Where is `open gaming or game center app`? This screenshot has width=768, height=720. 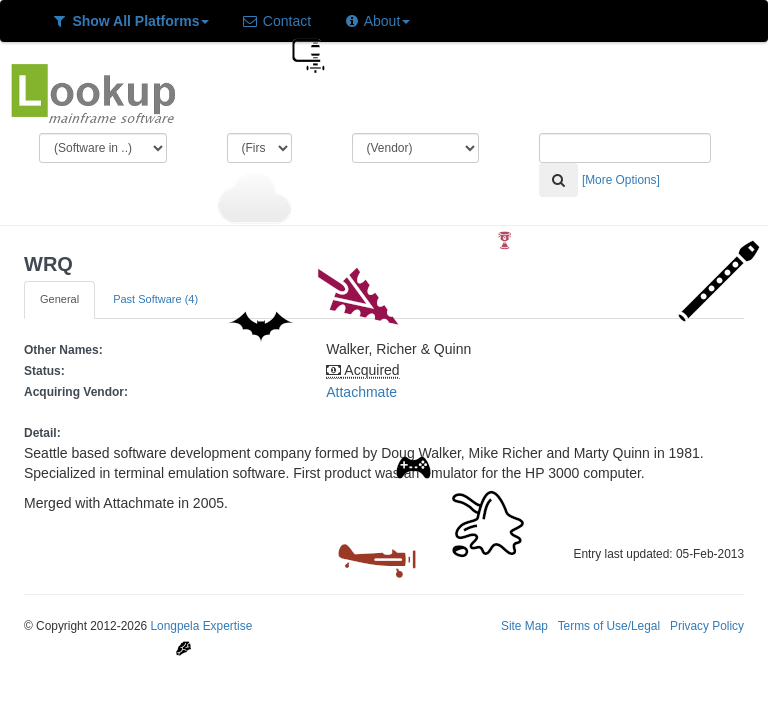
open gaming or game center app is located at coordinates (413, 467).